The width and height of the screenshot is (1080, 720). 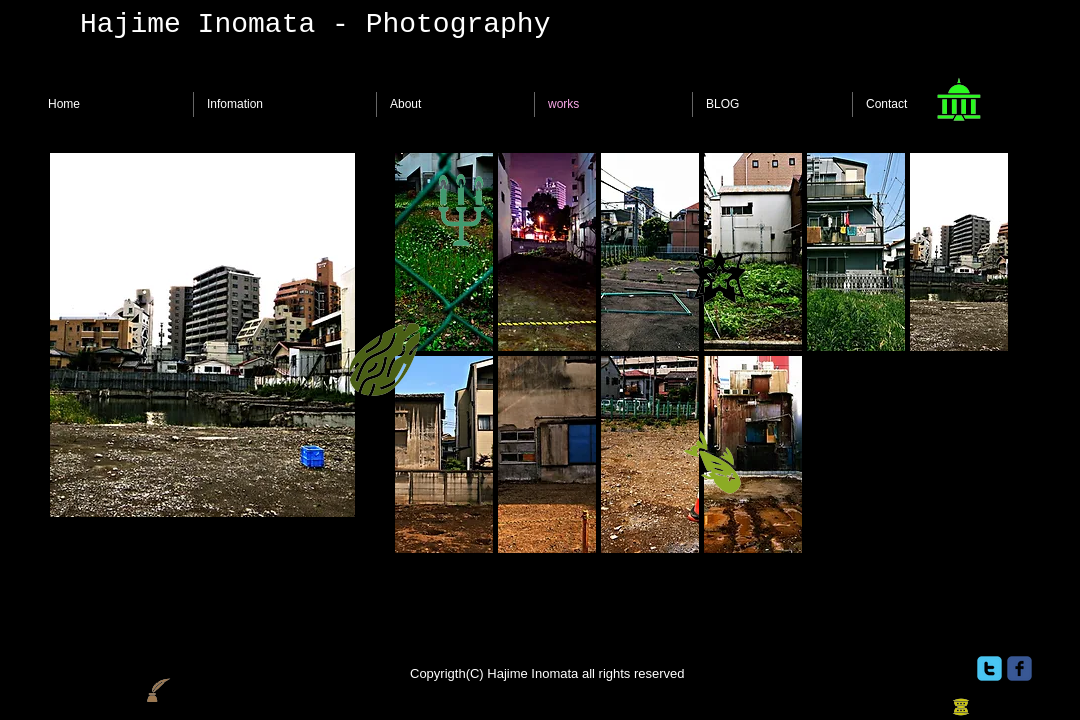 What do you see at coordinates (158, 690) in the screenshot?
I see `compose or write a new document` at bounding box center [158, 690].